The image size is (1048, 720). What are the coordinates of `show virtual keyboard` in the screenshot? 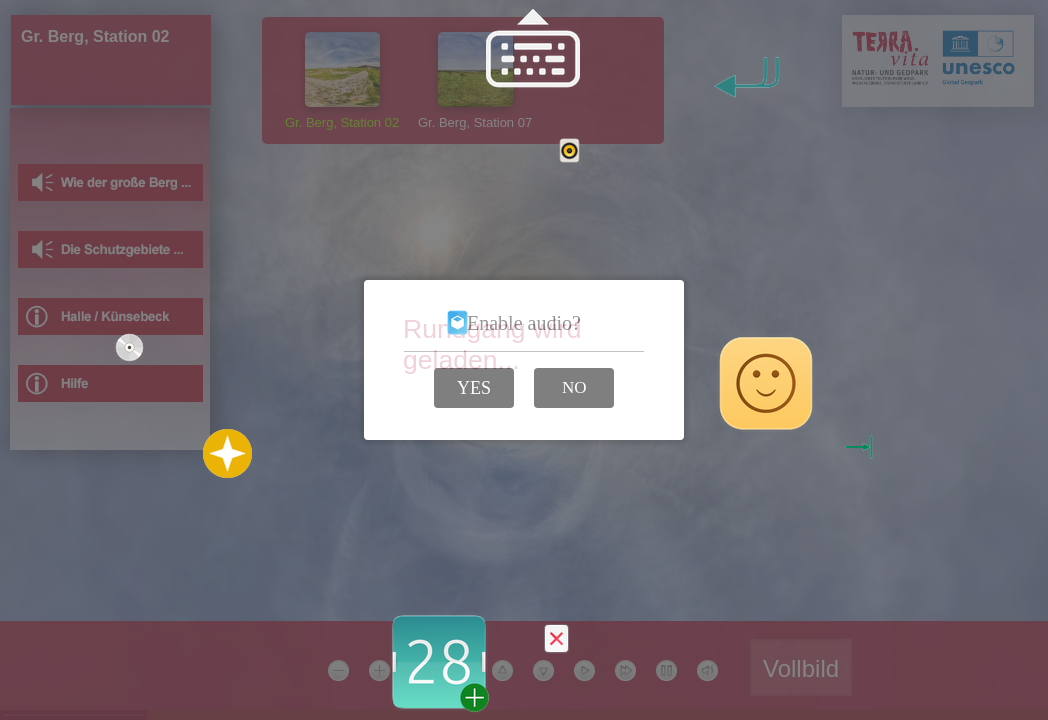 It's located at (533, 48).